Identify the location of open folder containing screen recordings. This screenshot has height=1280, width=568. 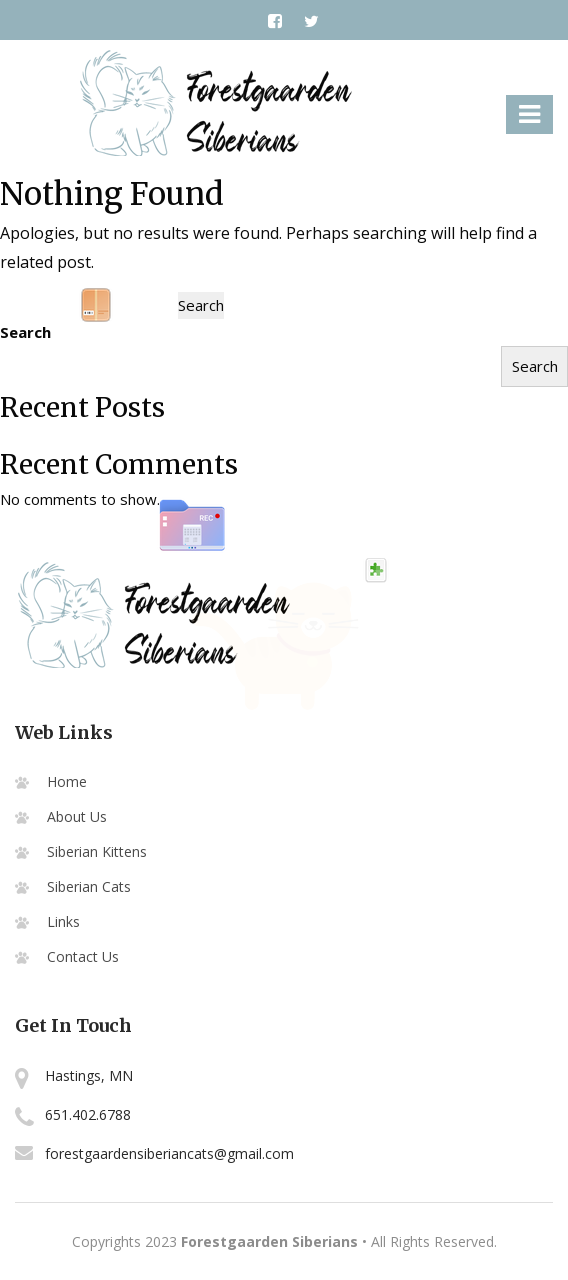
(192, 527).